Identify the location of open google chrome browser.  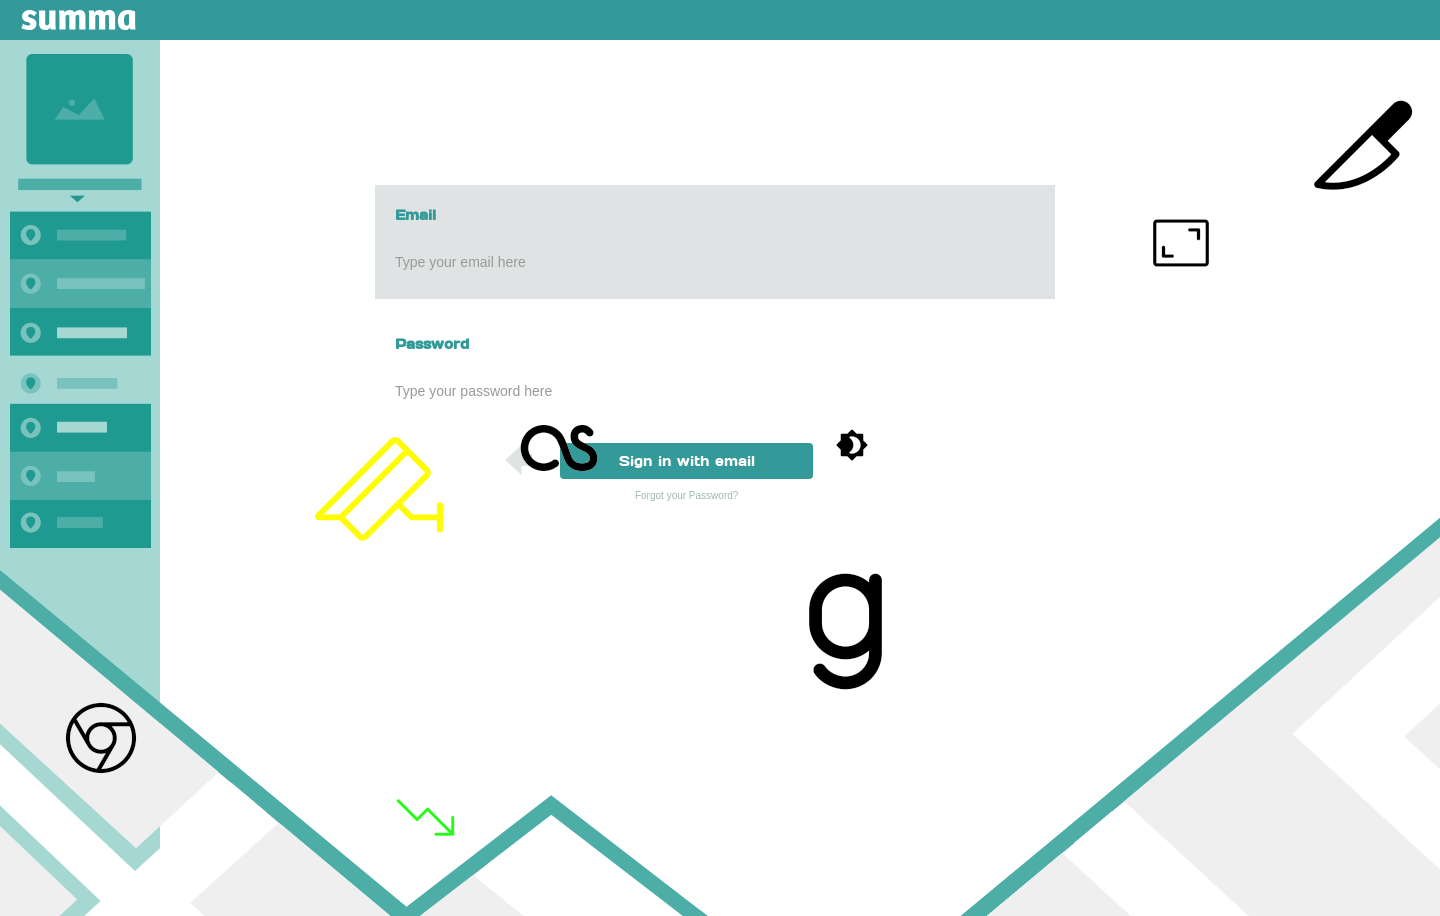
(101, 738).